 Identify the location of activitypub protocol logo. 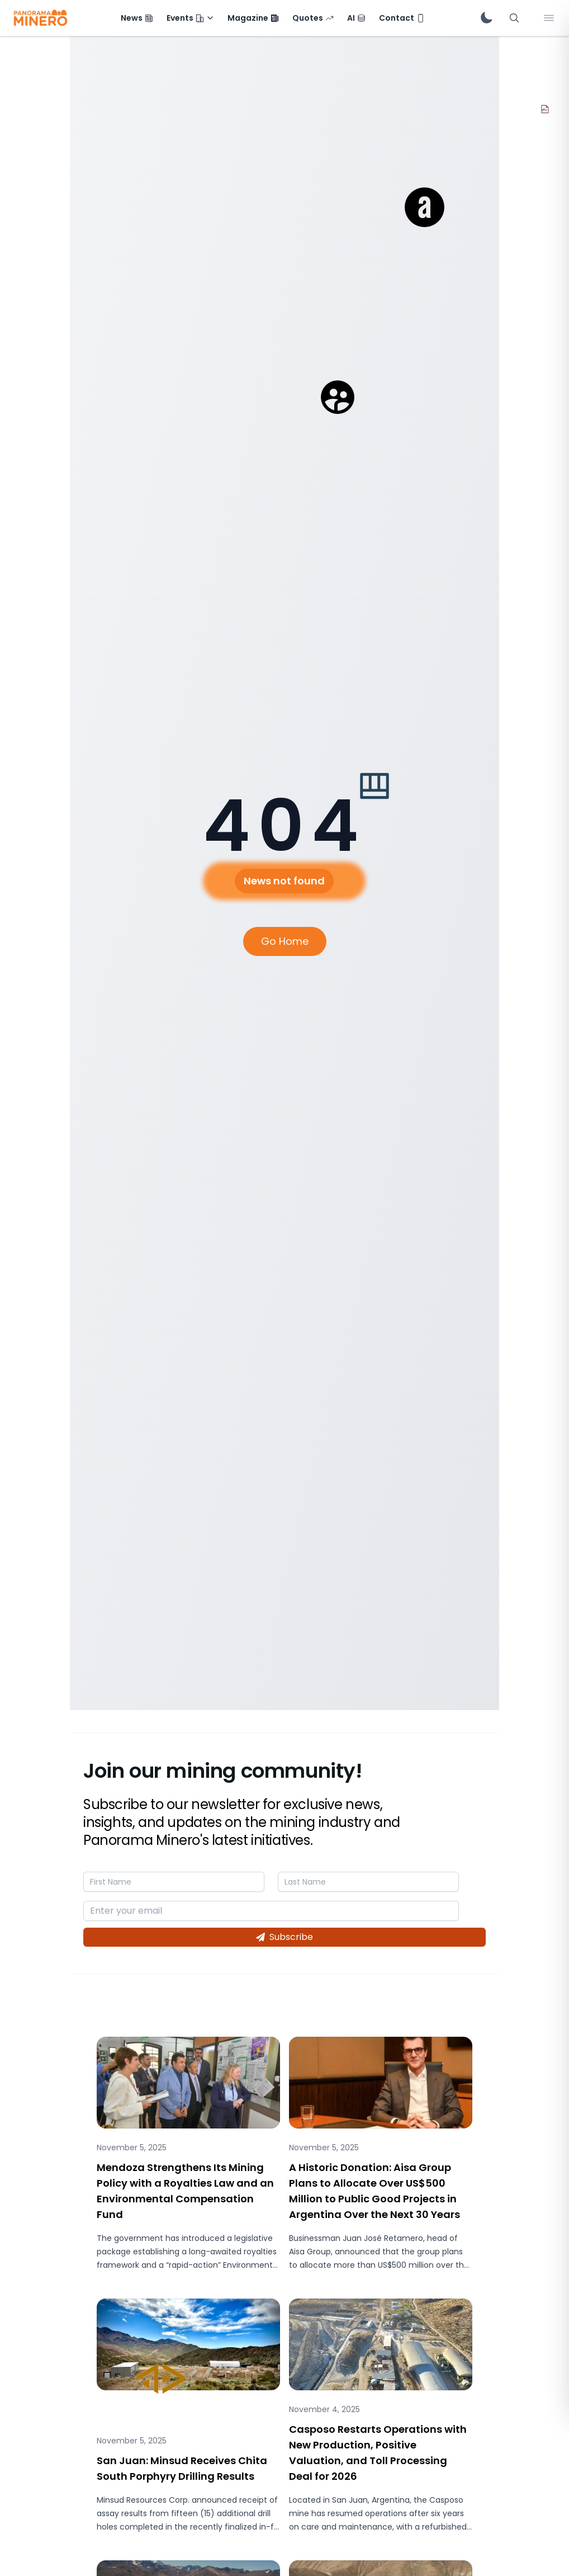
(160, 2379).